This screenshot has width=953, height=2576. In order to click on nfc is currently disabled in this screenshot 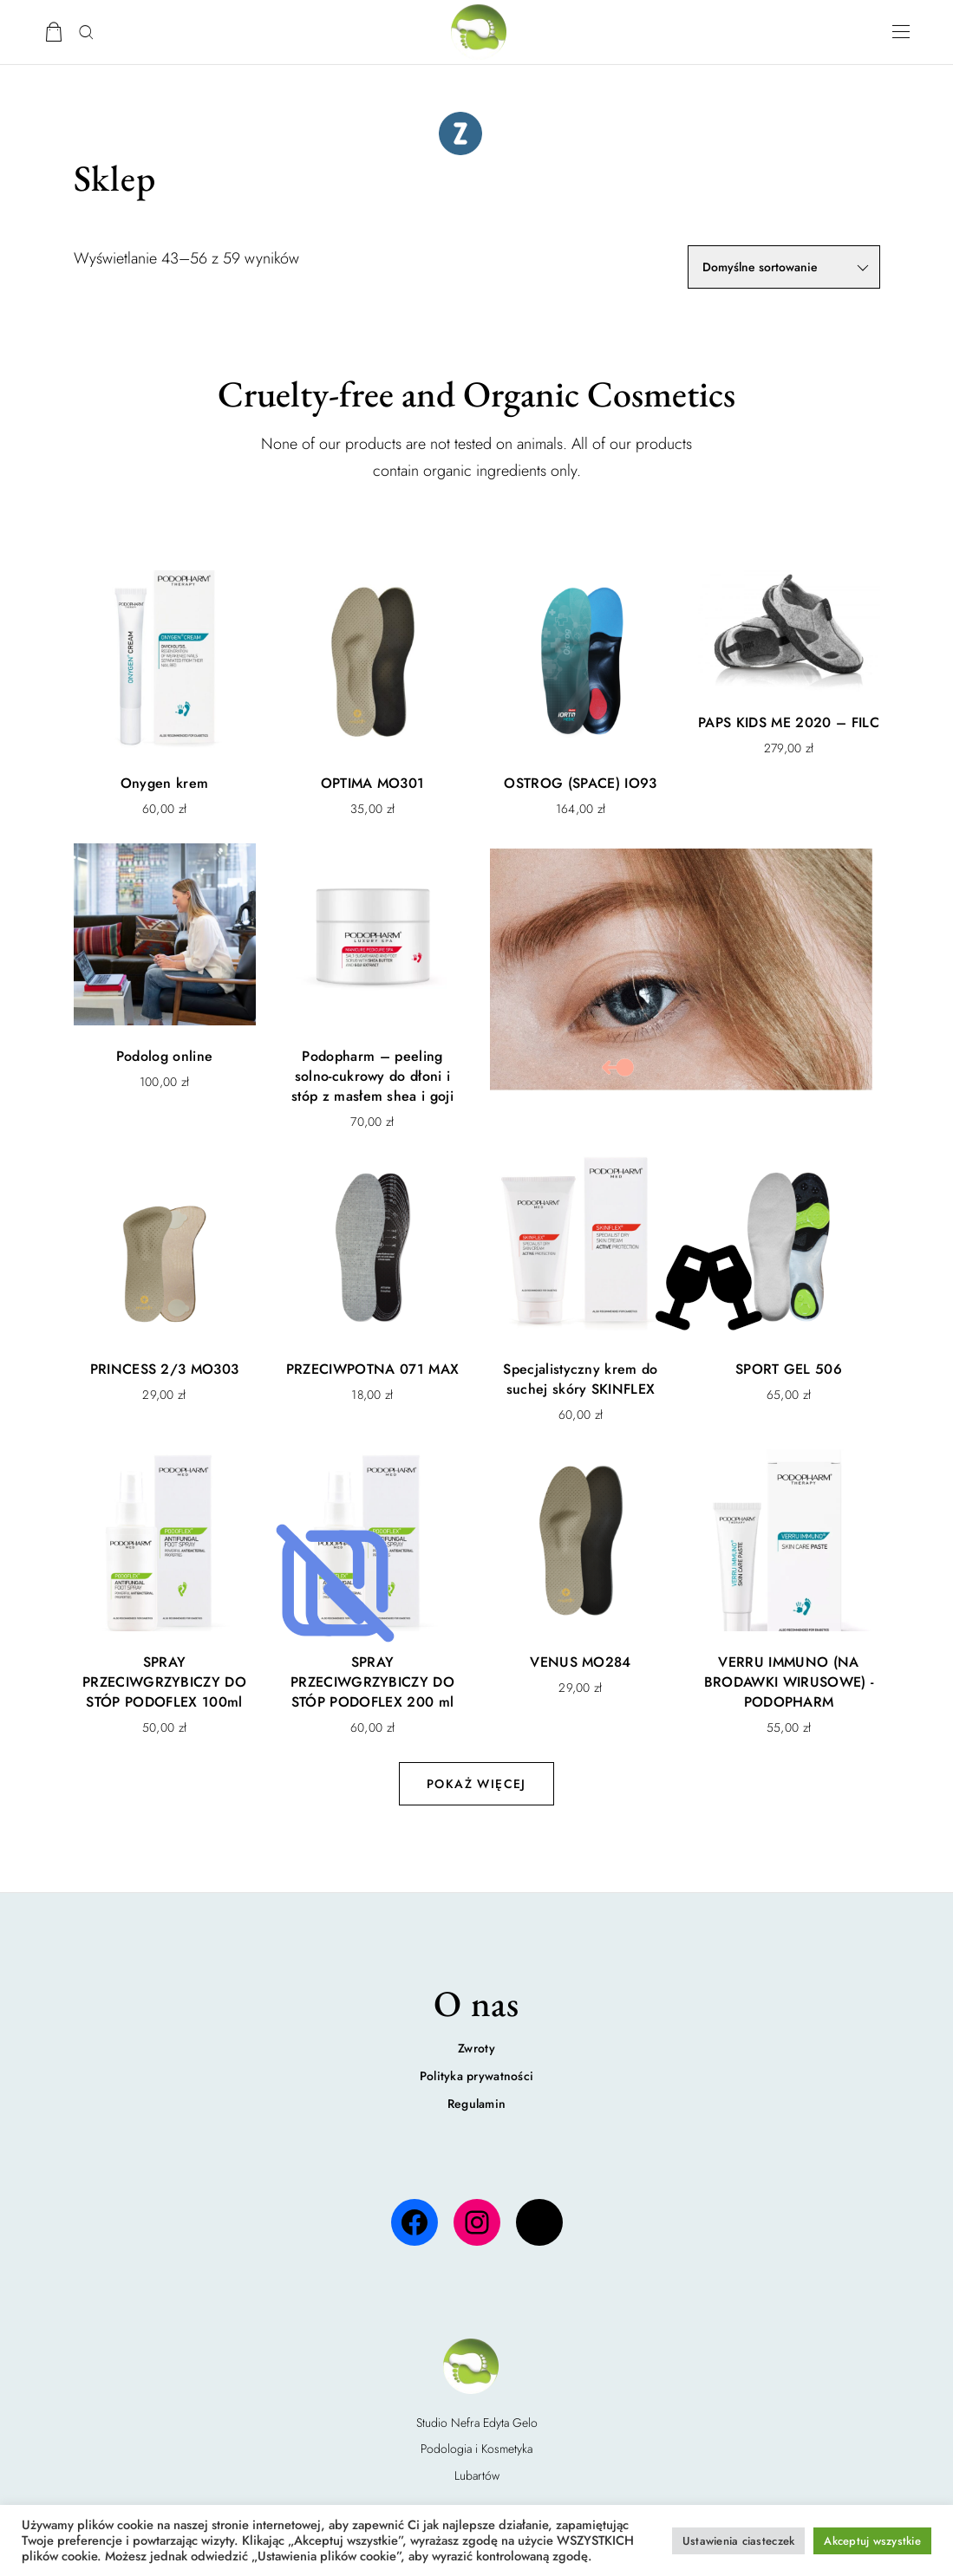, I will do `click(335, 1583)`.